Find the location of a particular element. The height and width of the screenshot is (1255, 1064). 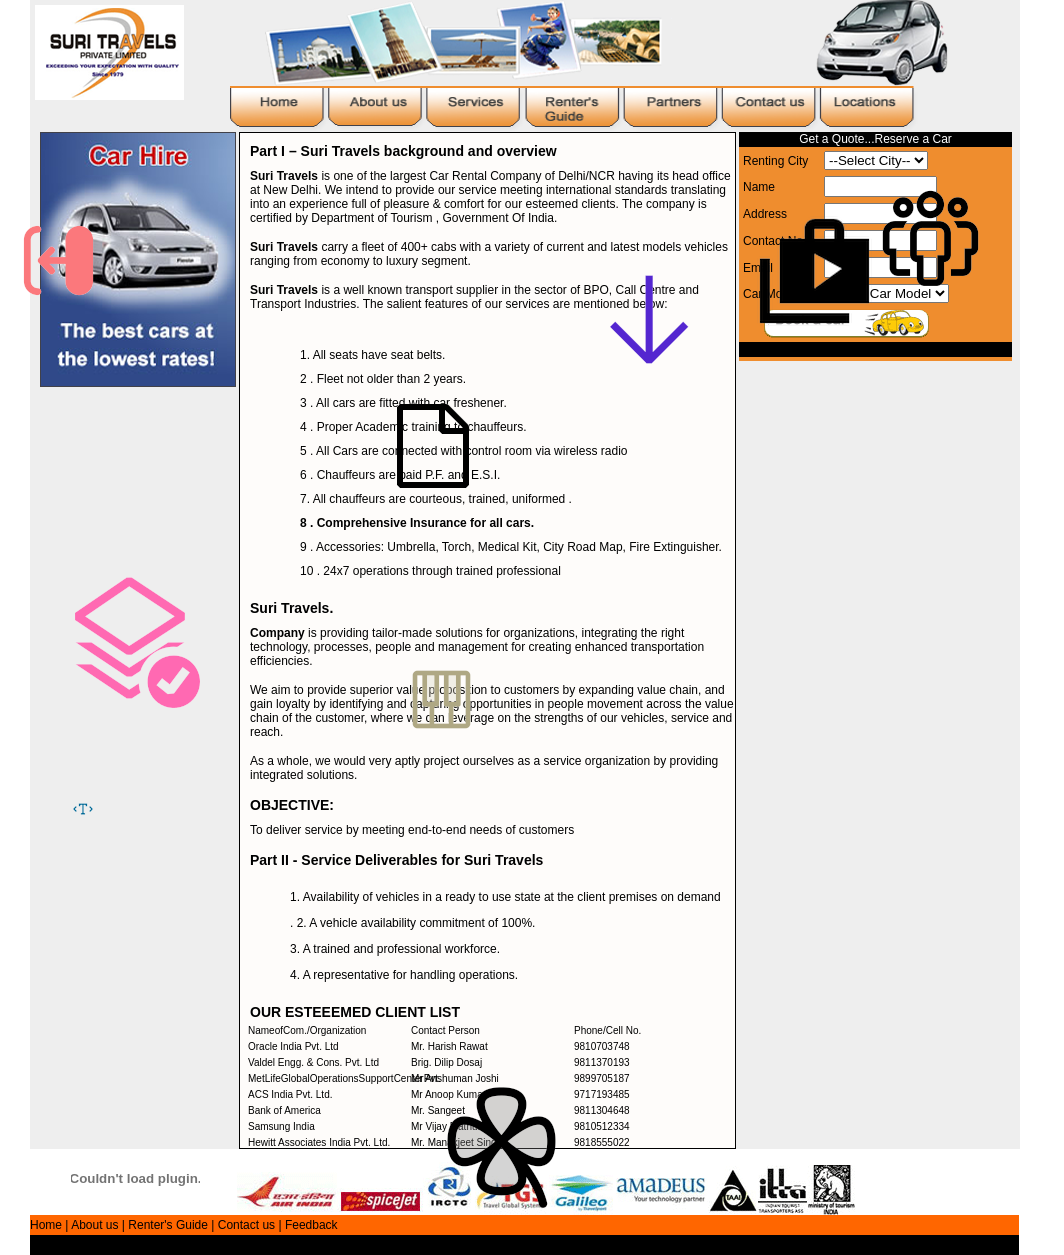

move element to the left is located at coordinates (58, 260).